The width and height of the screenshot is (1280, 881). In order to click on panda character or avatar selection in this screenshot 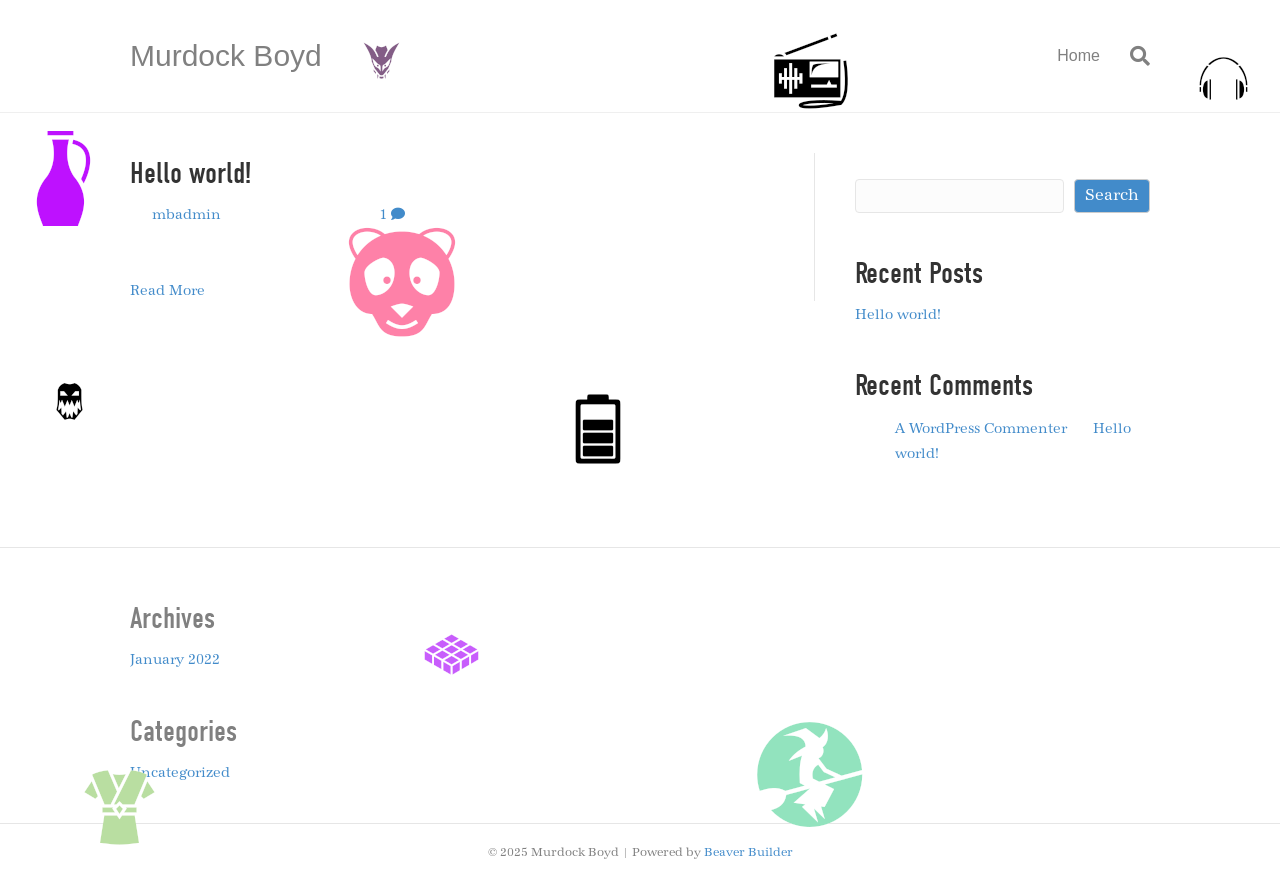, I will do `click(402, 284)`.